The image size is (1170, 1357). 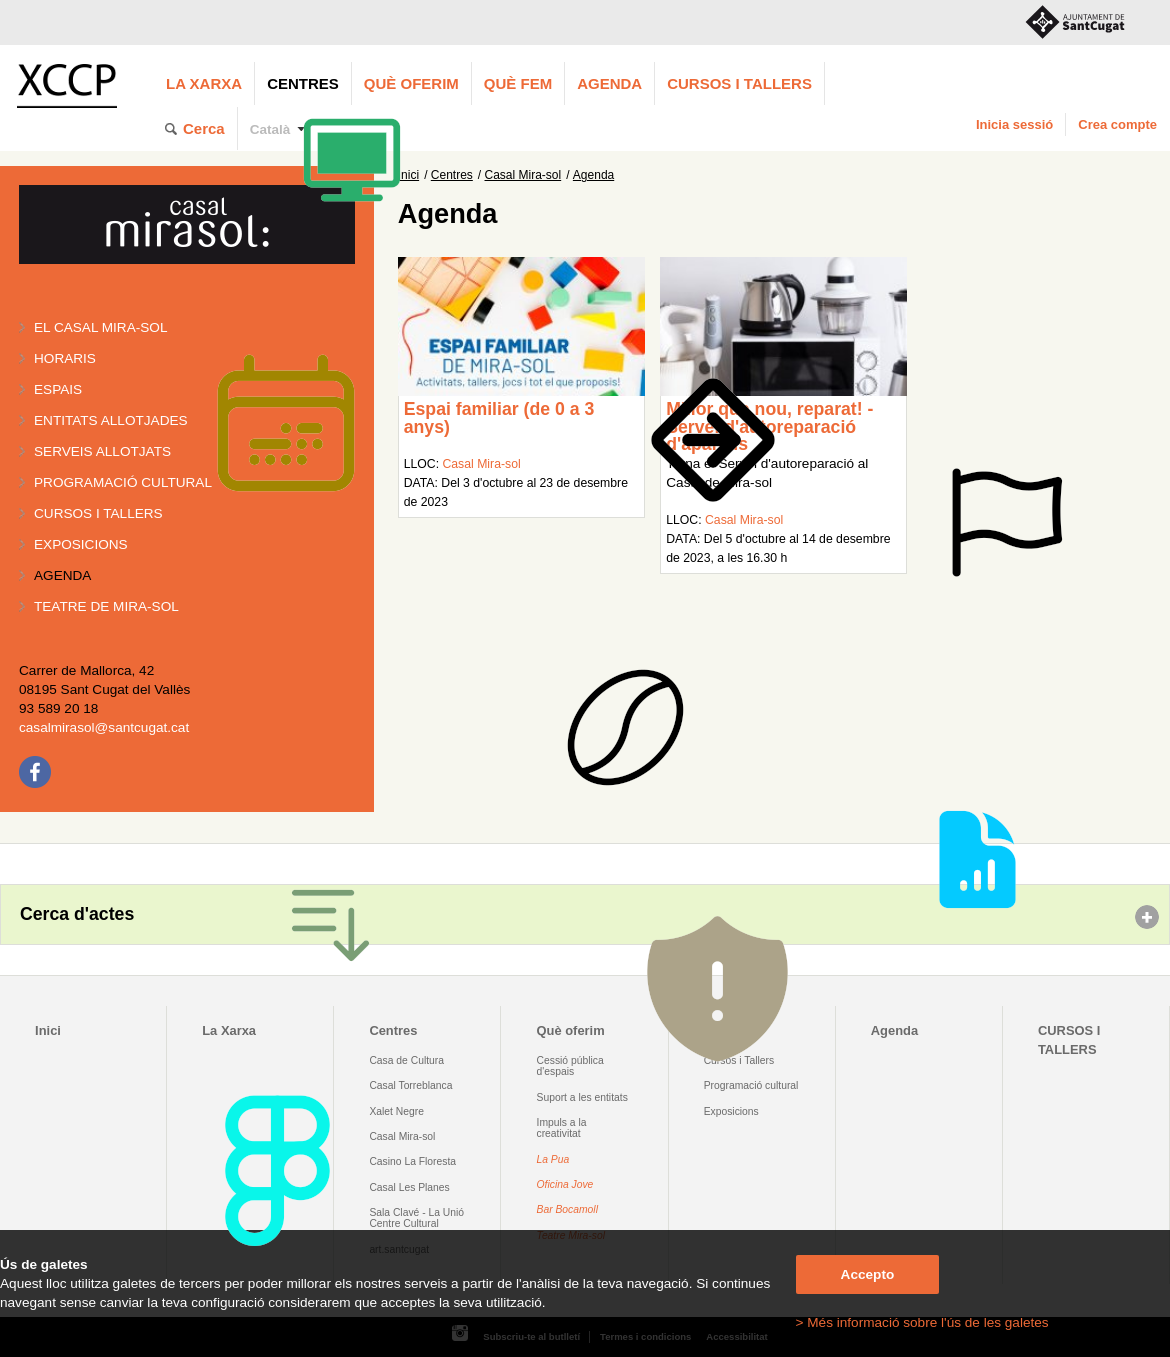 I want to click on browse coffee-related content or settings, so click(x=625, y=727).